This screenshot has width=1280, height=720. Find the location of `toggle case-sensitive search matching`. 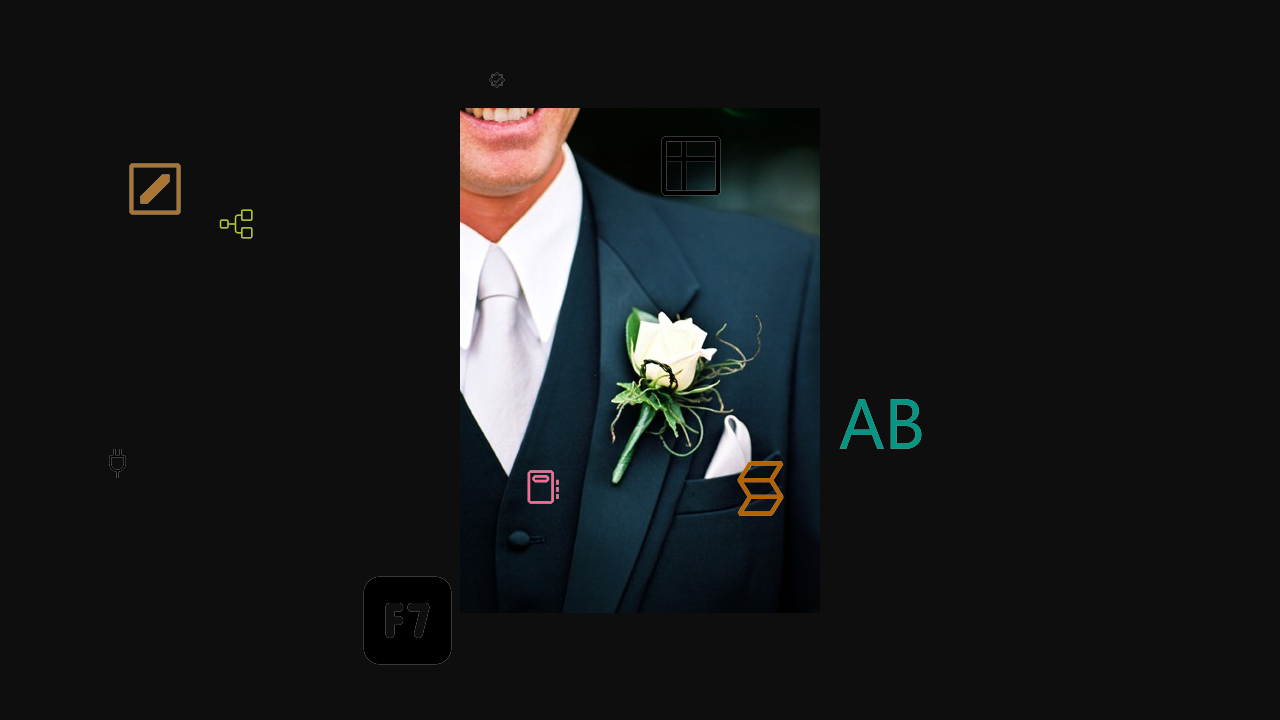

toggle case-sensitive search matching is located at coordinates (880, 429).